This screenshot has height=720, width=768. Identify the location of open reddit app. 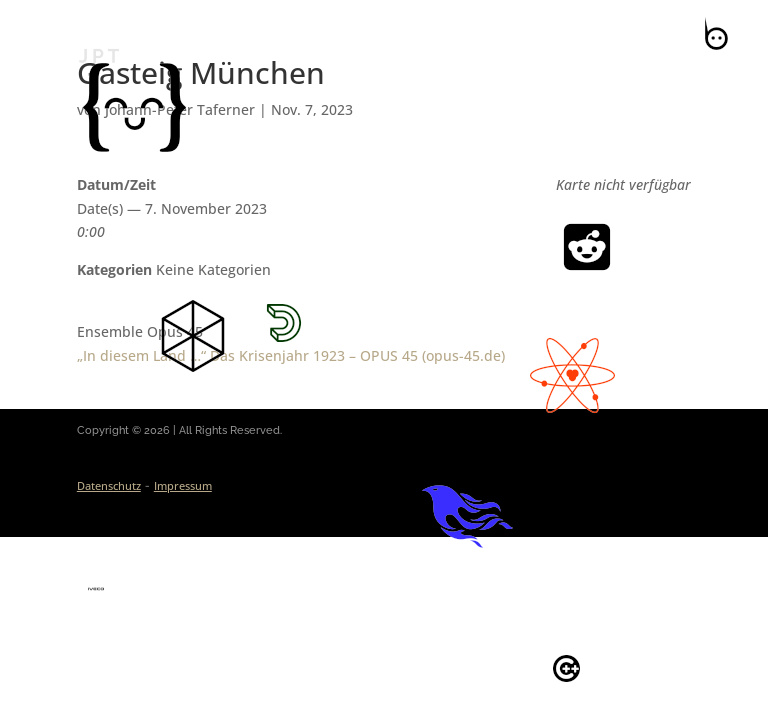
(587, 247).